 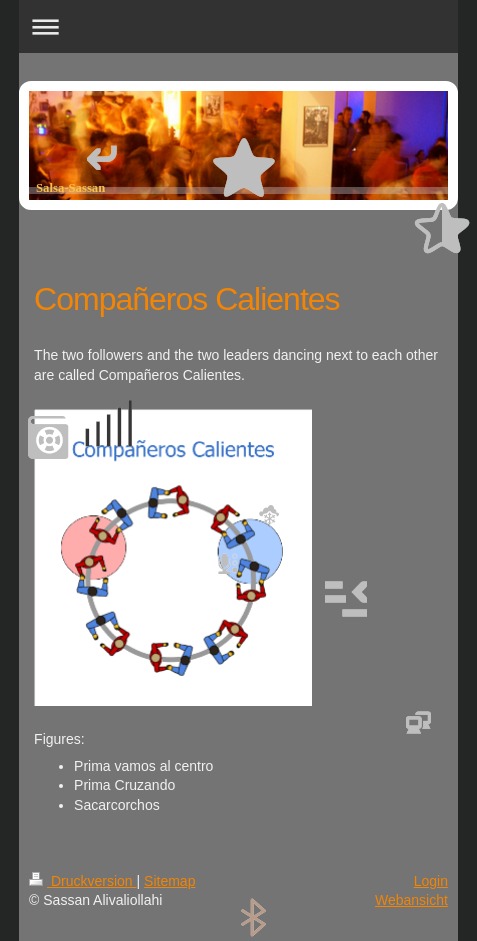 What do you see at coordinates (49, 437) in the screenshot?
I see `access help and support documentation` at bounding box center [49, 437].